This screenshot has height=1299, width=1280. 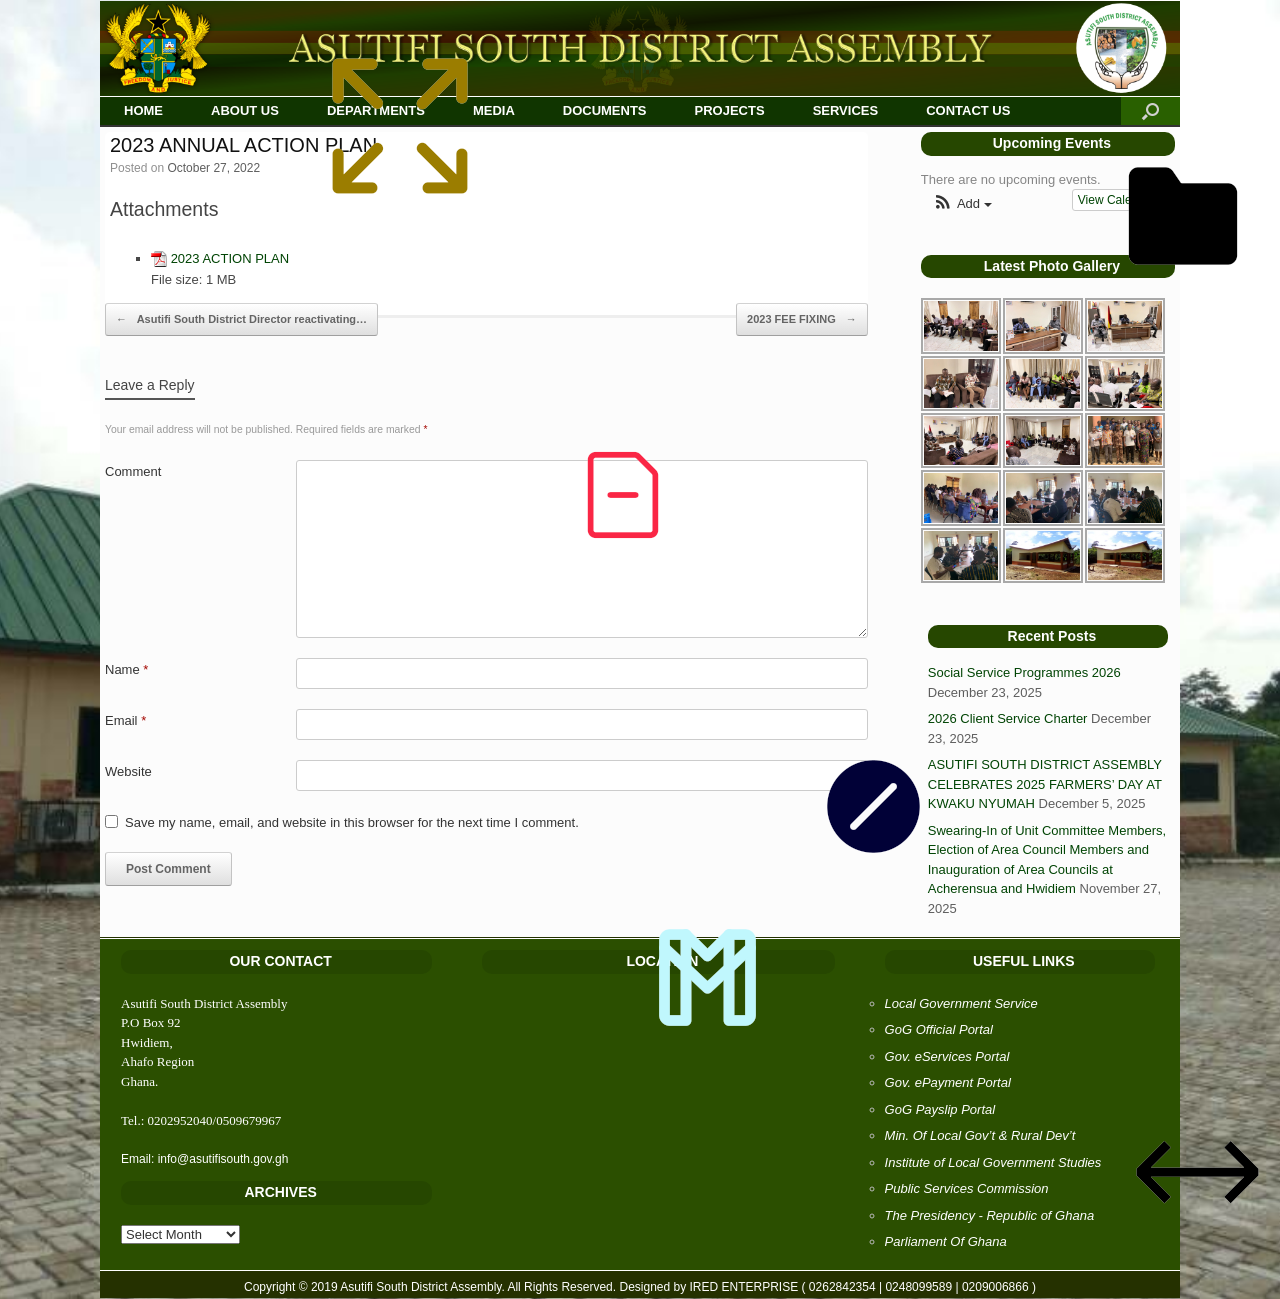 What do you see at coordinates (873, 806) in the screenshot?
I see `skip or bypass a step in a workflow` at bounding box center [873, 806].